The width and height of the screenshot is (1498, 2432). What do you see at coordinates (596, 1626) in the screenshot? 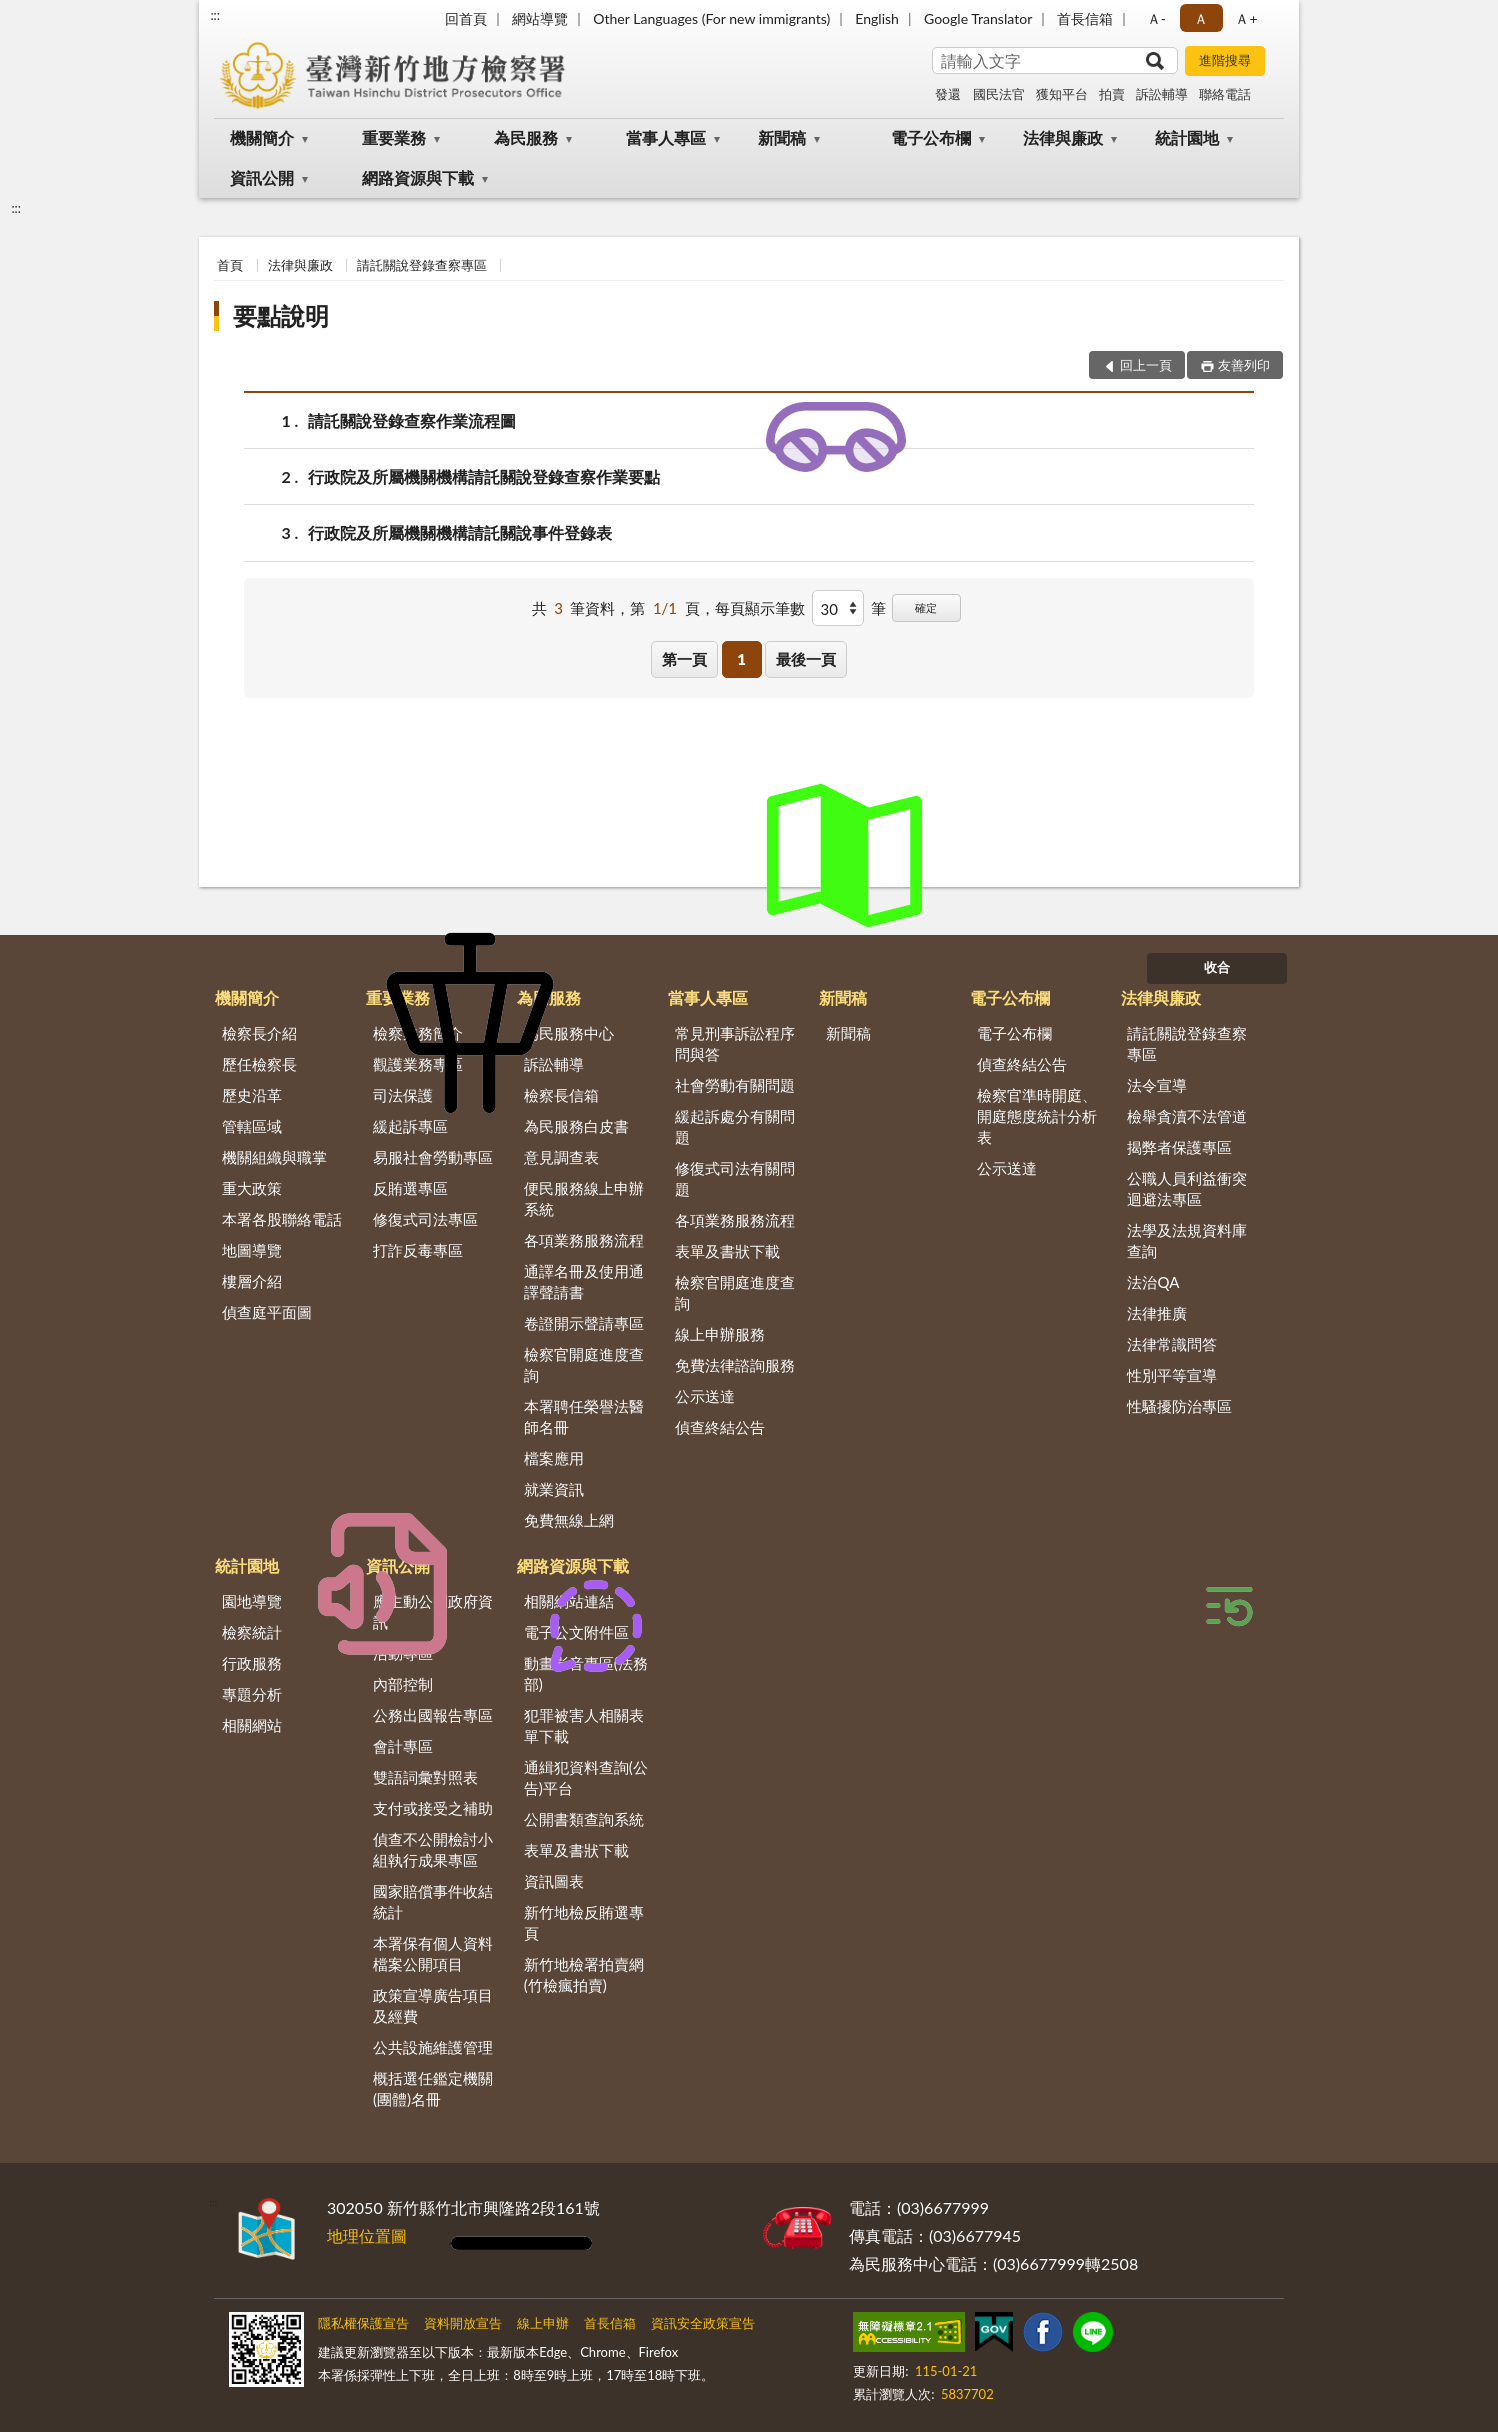
I see `message sending in progress` at bounding box center [596, 1626].